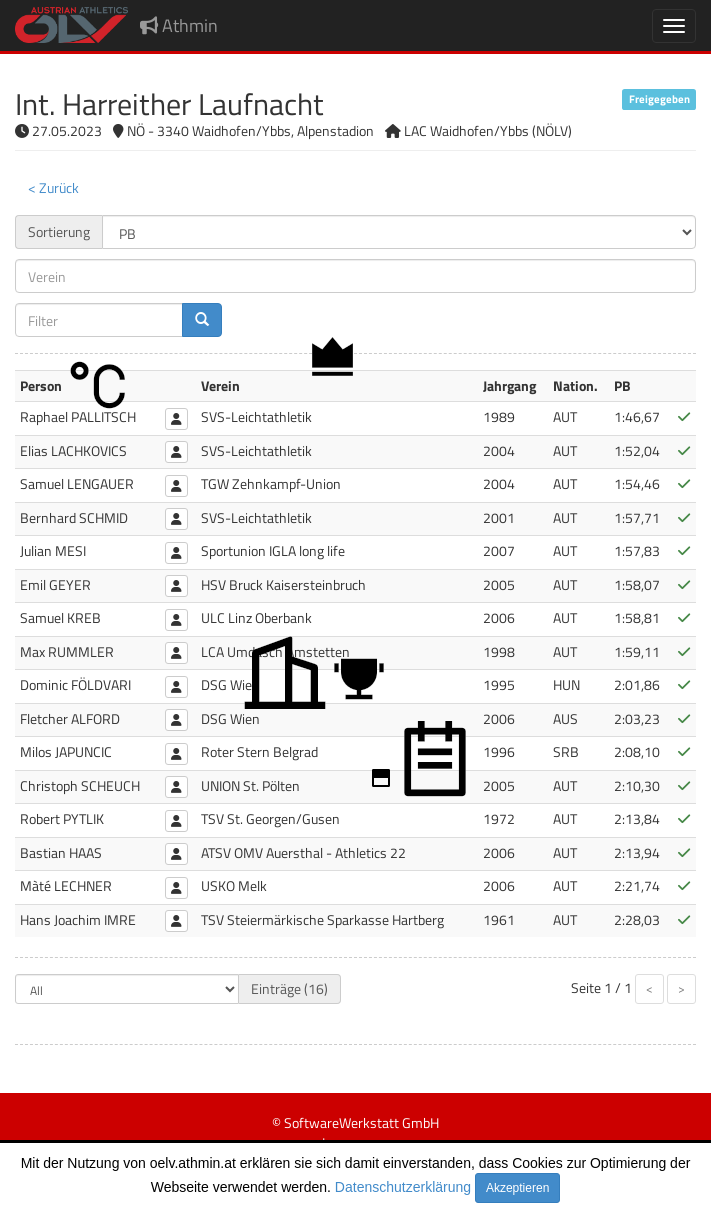  What do you see at coordinates (99, 385) in the screenshot?
I see `indicates temperature displayed in celsius` at bounding box center [99, 385].